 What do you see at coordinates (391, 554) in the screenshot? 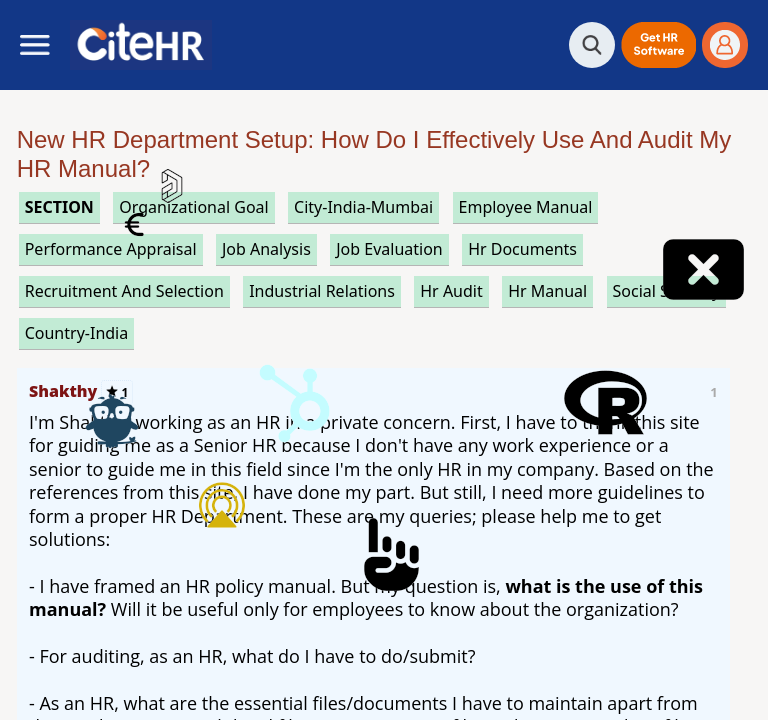
I see `tap to select or indicate a point of interest` at bounding box center [391, 554].